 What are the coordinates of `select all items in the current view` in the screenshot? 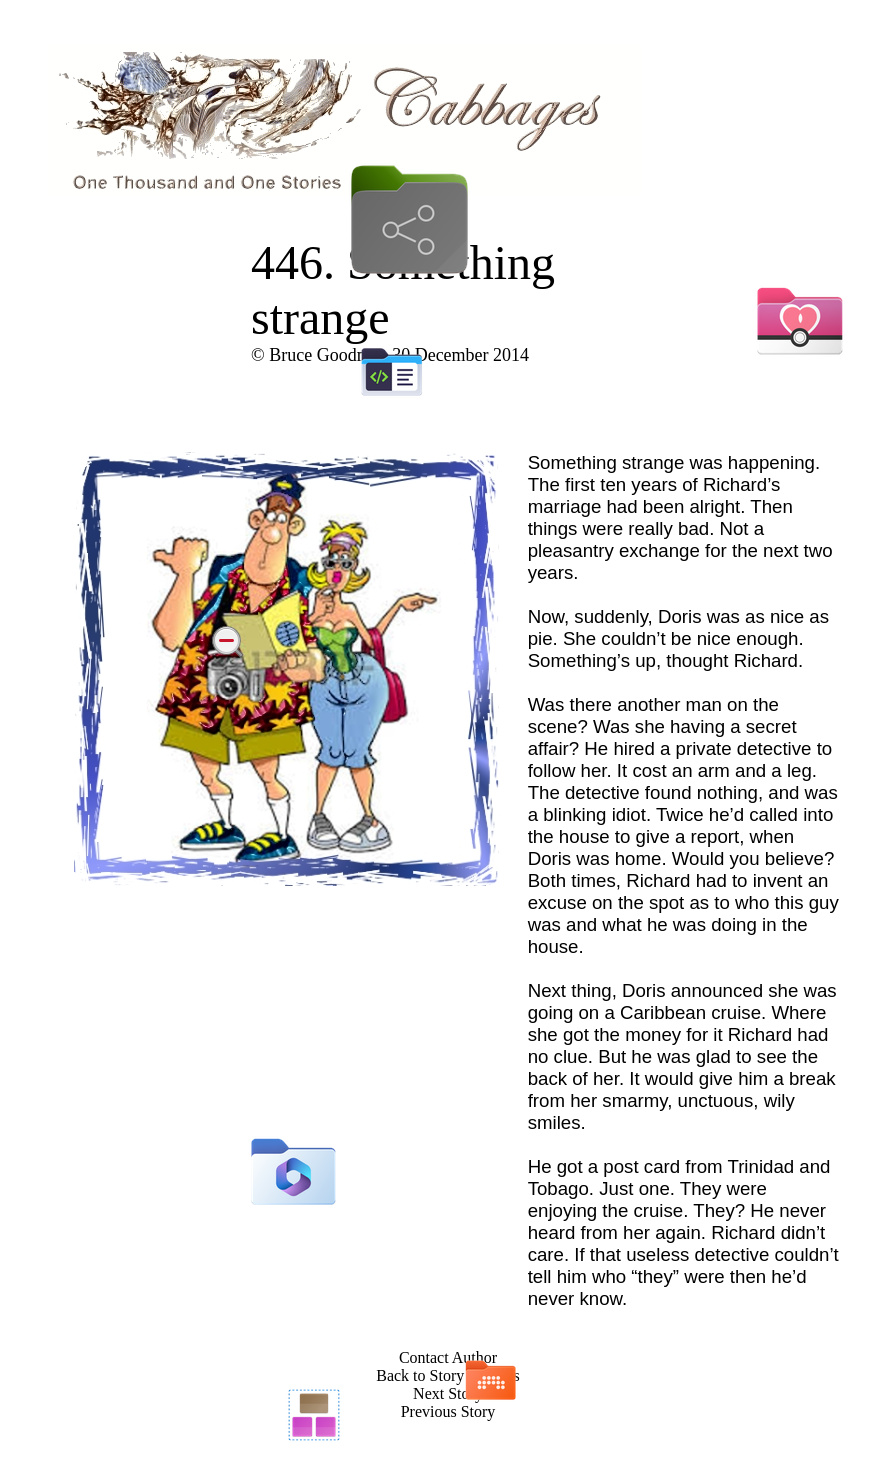 It's located at (314, 1415).